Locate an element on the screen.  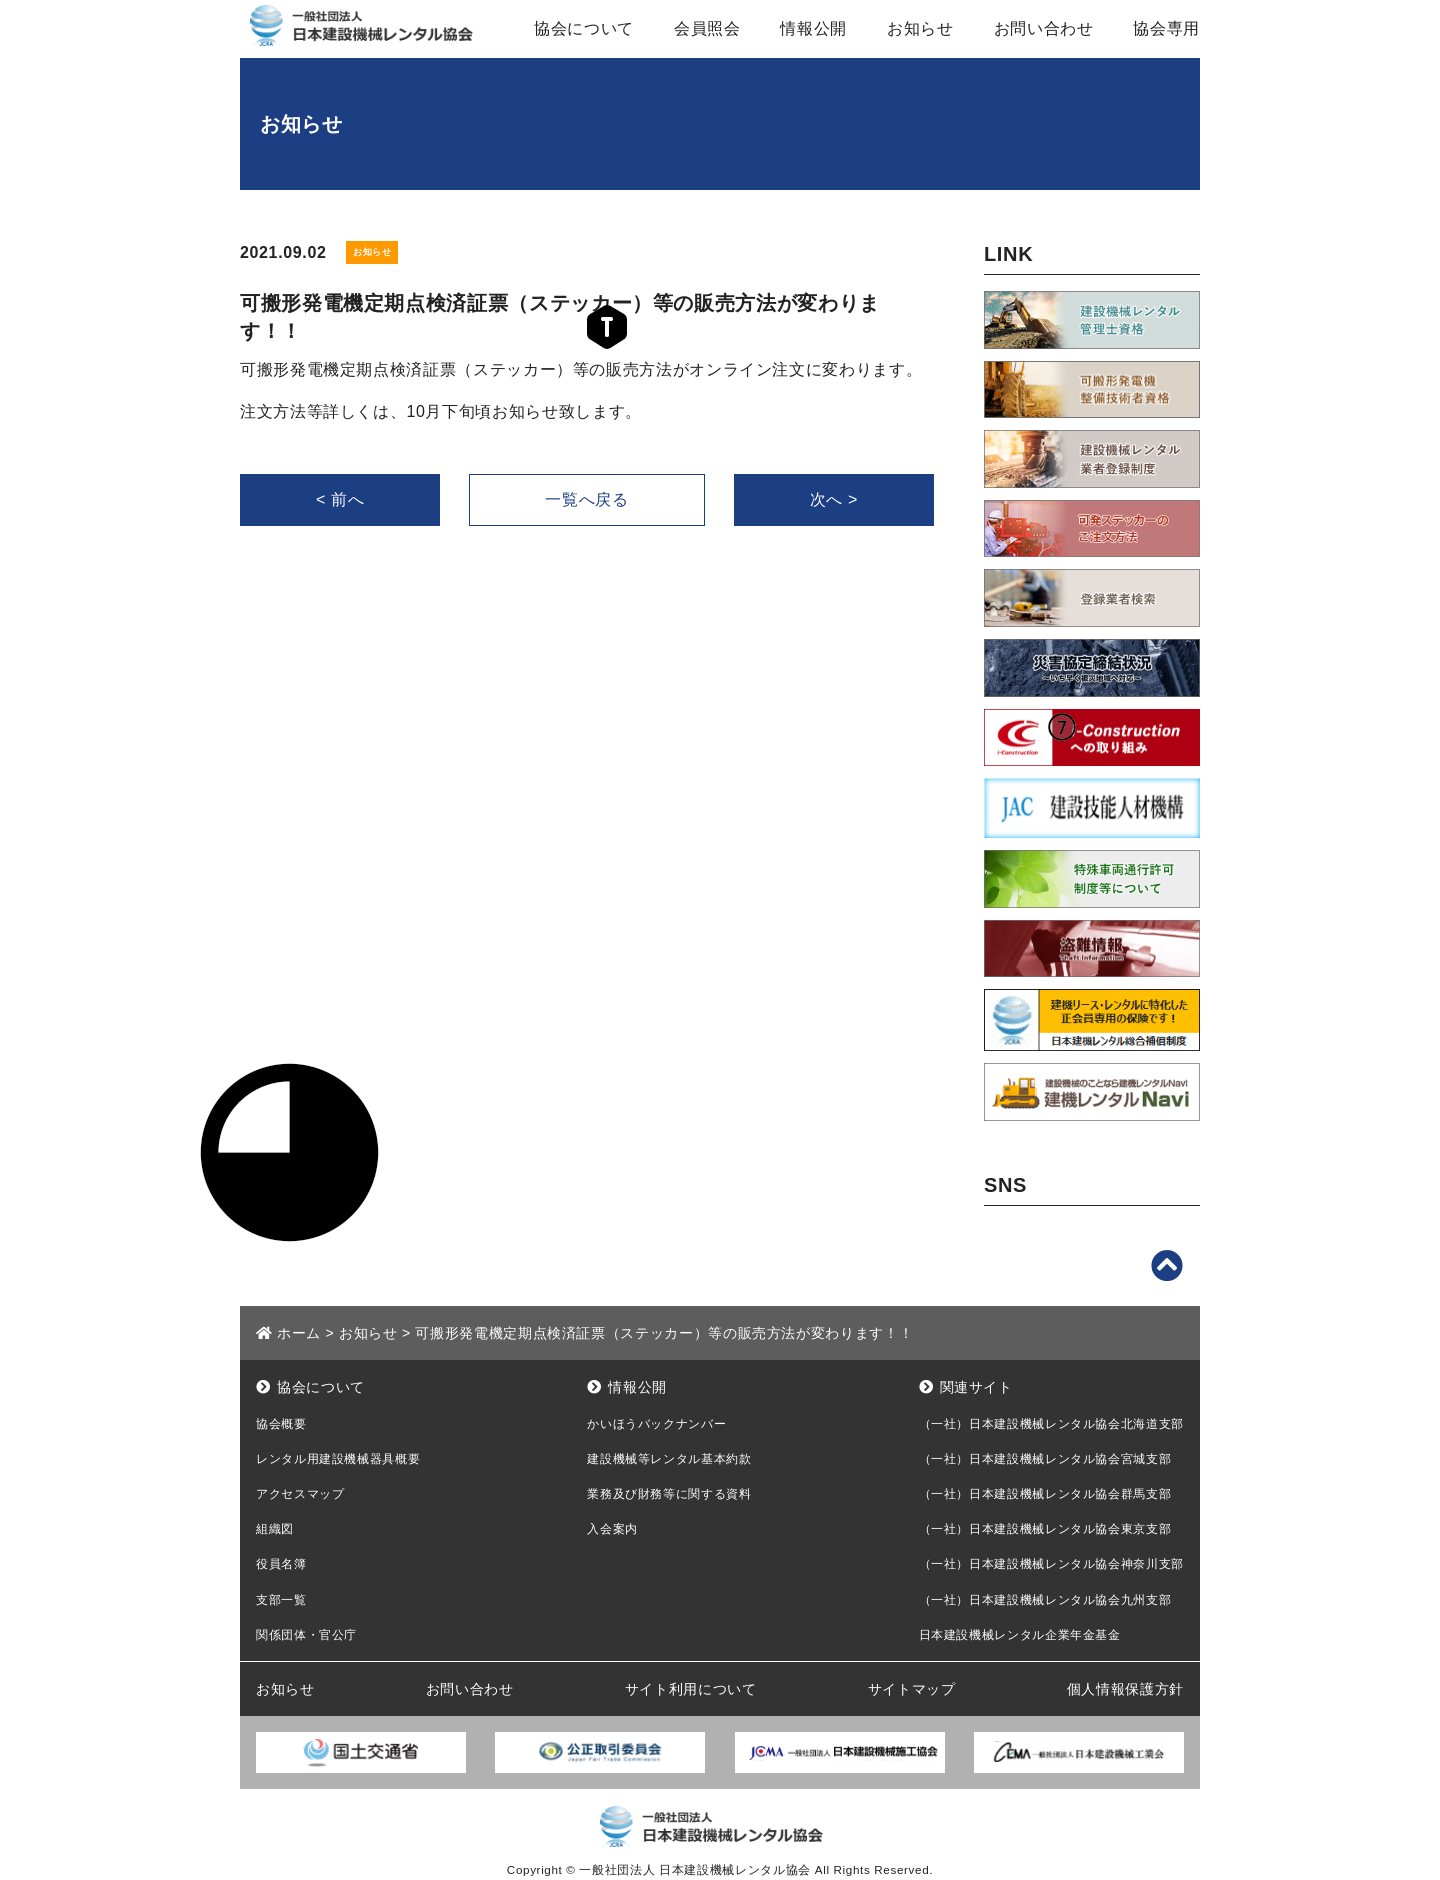
indicates step seven in a numbered process is located at coordinates (1062, 727).